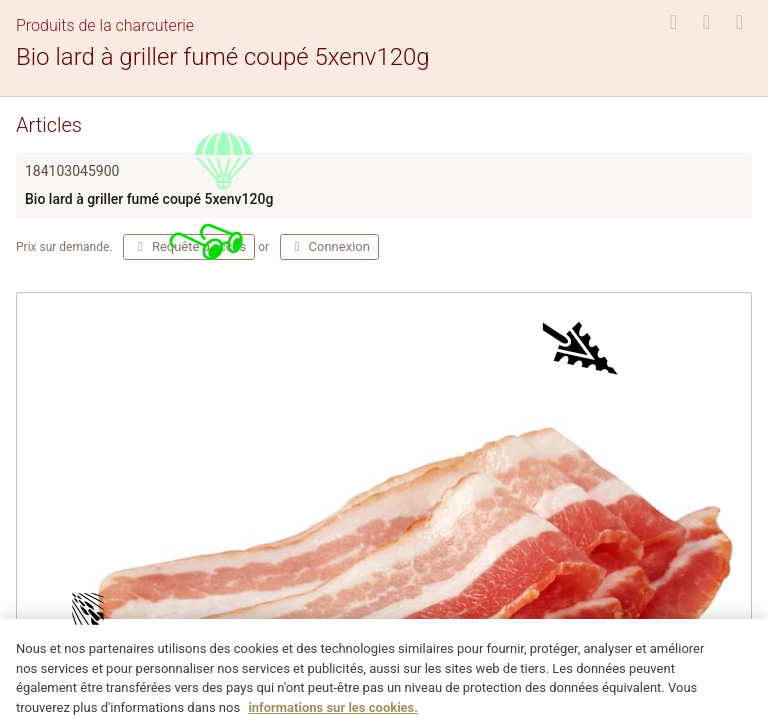  What do you see at coordinates (206, 242) in the screenshot?
I see `toggle reading mode or accessibility features` at bounding box center [206, 242].